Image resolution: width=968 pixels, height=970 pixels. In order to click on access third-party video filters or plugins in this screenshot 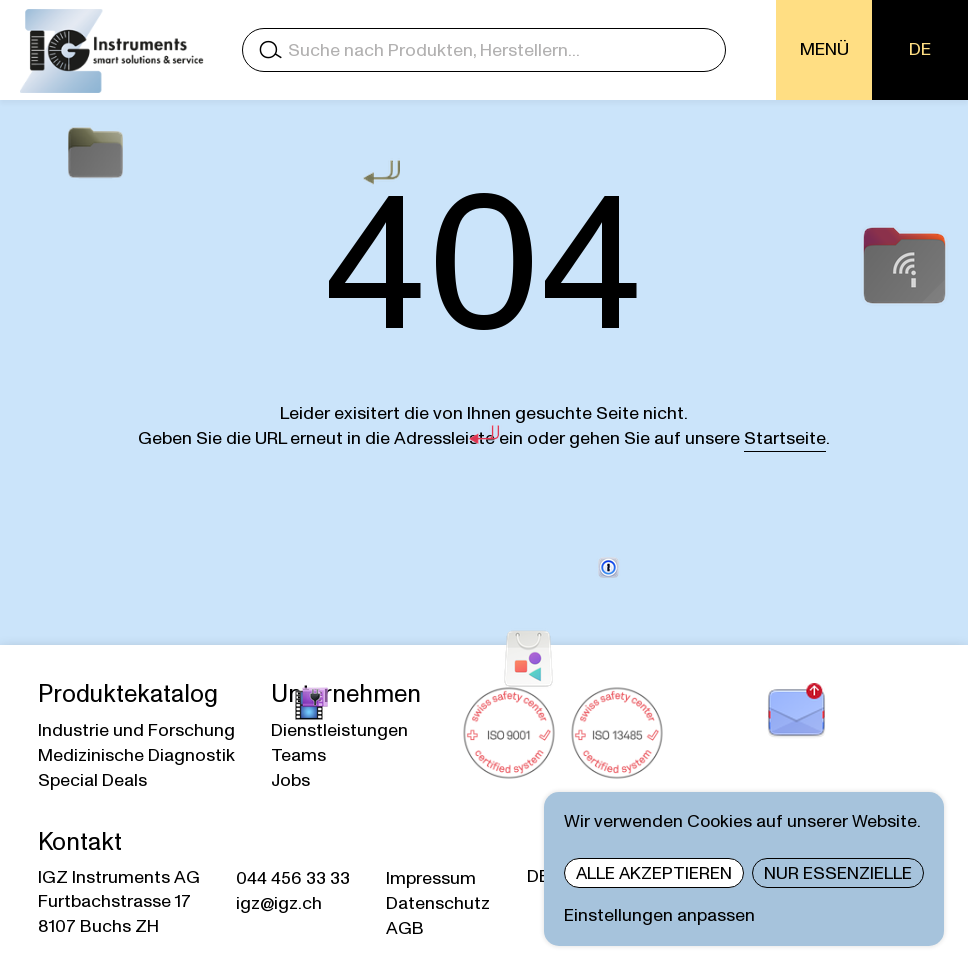, I will do `click(311, 703)`.